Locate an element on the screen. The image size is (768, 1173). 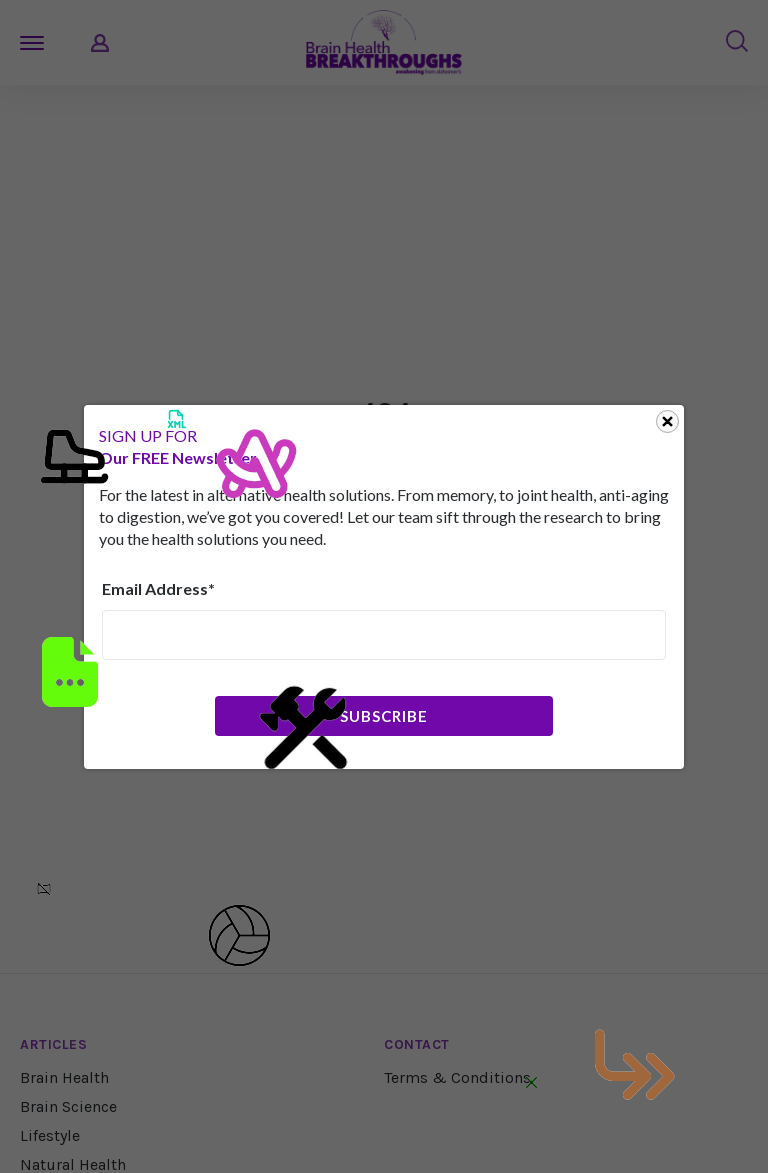
disable horizontal panorama mode is located at coordinates (44, 889).